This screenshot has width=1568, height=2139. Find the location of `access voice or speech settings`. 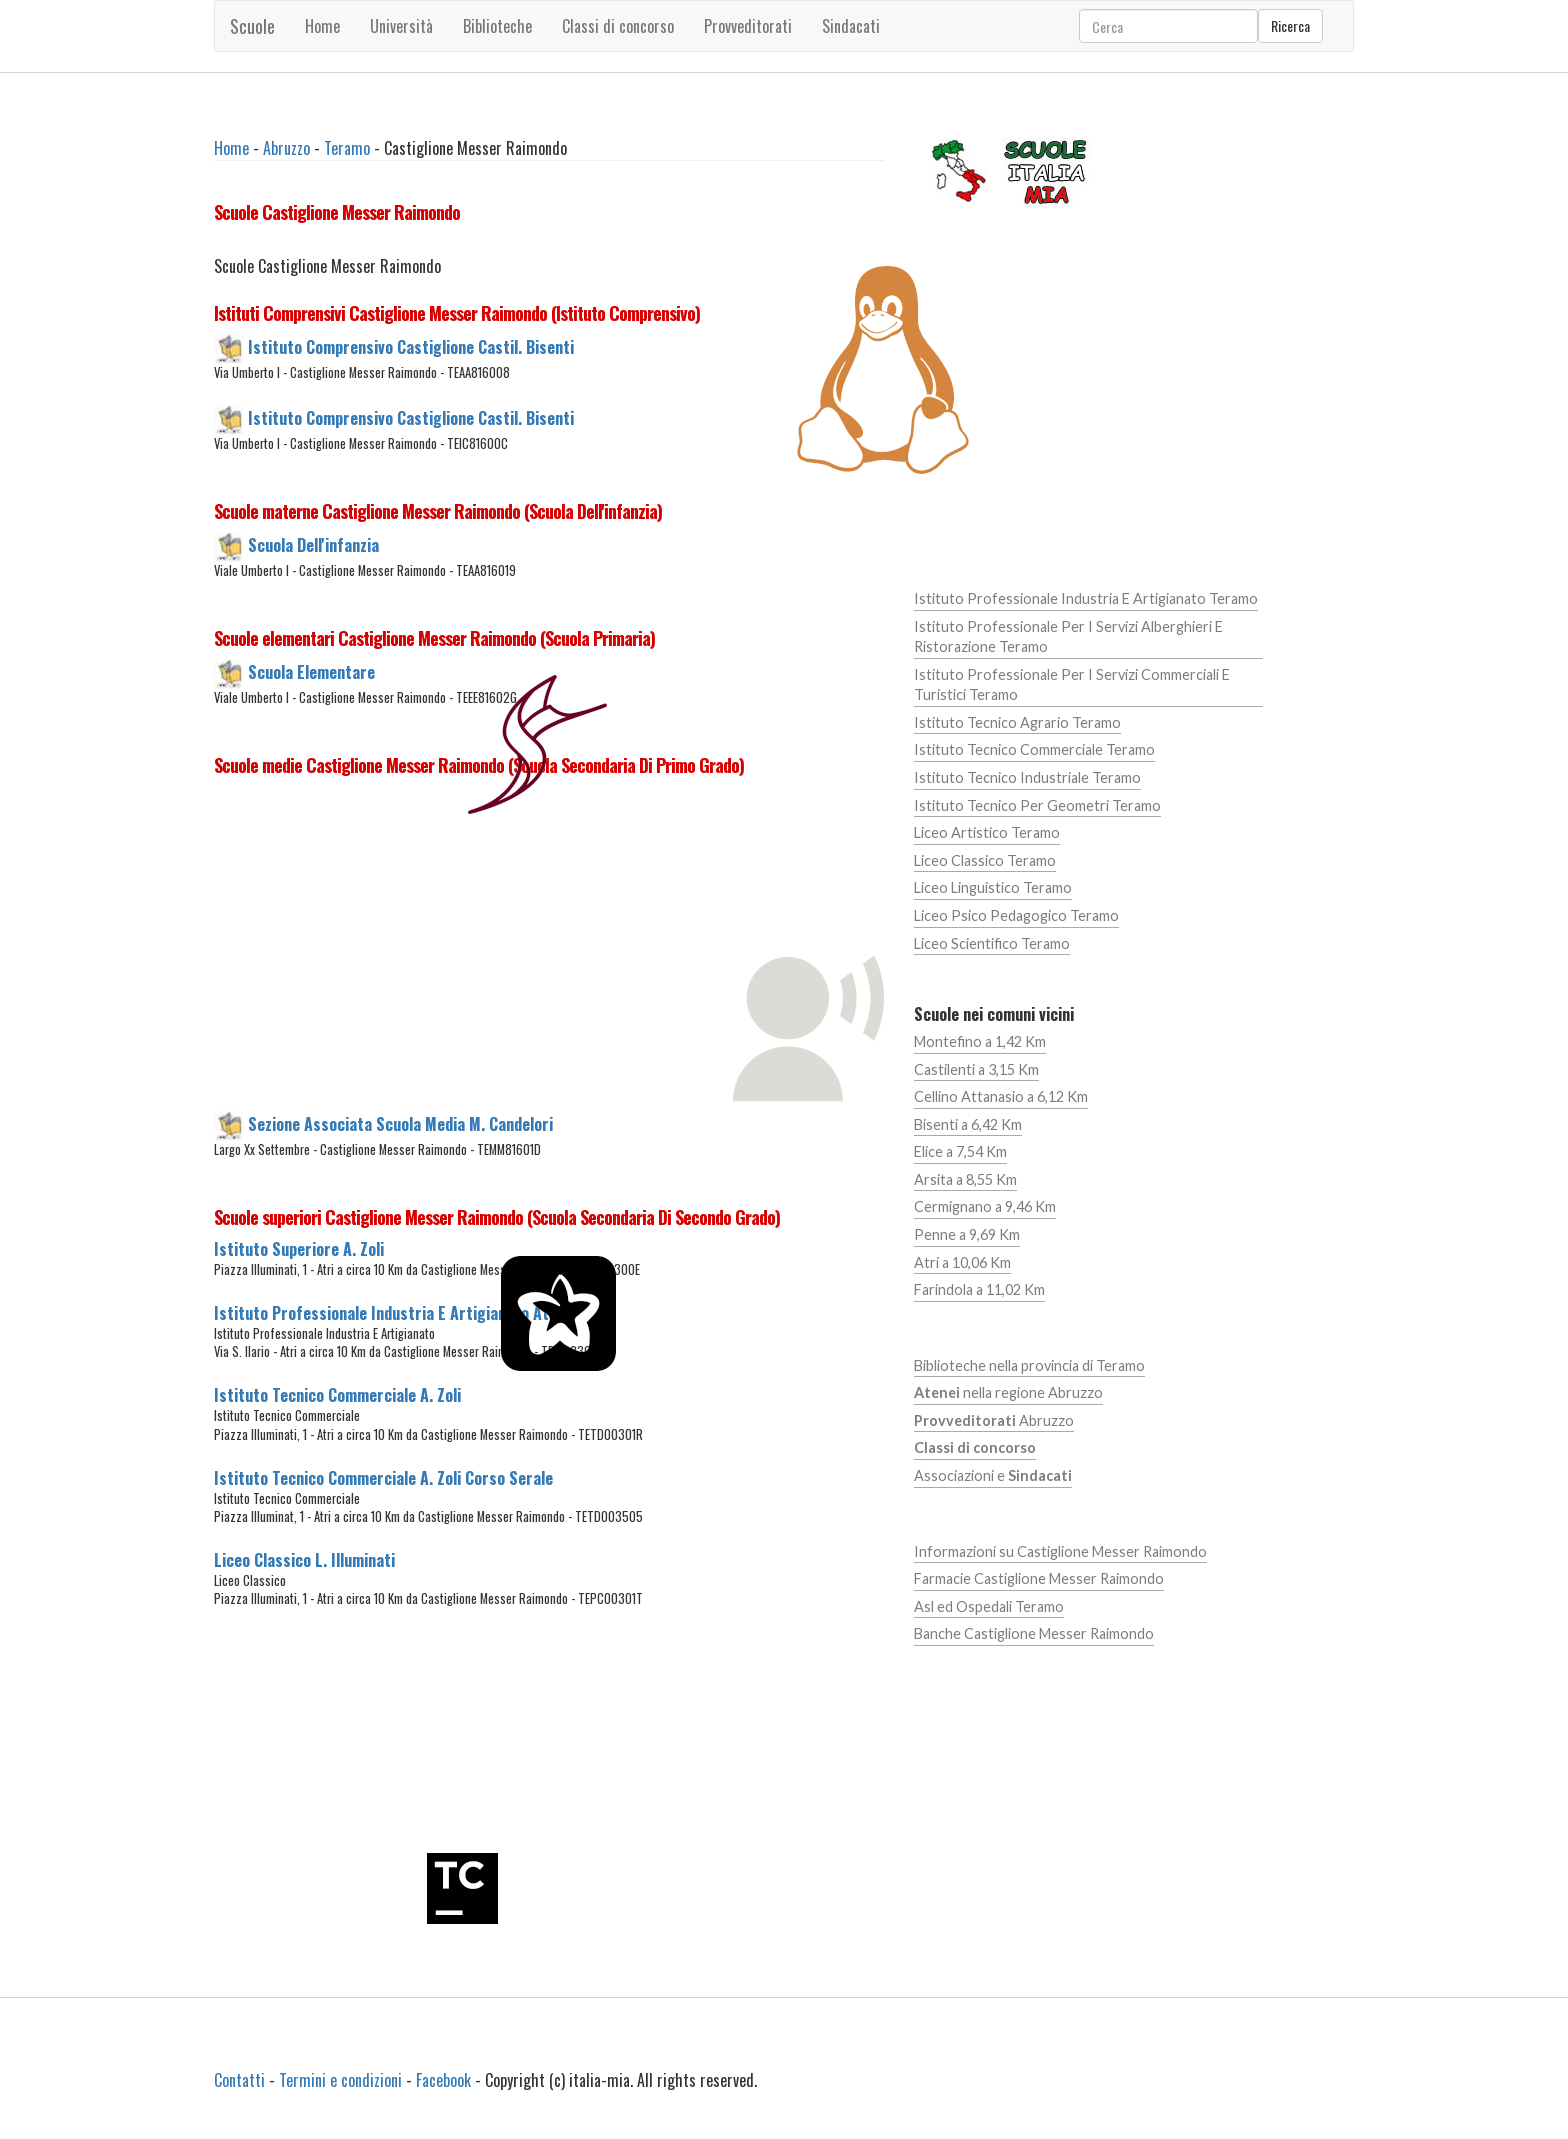

access voice or speech settings is located at coordinates (808, 1032).